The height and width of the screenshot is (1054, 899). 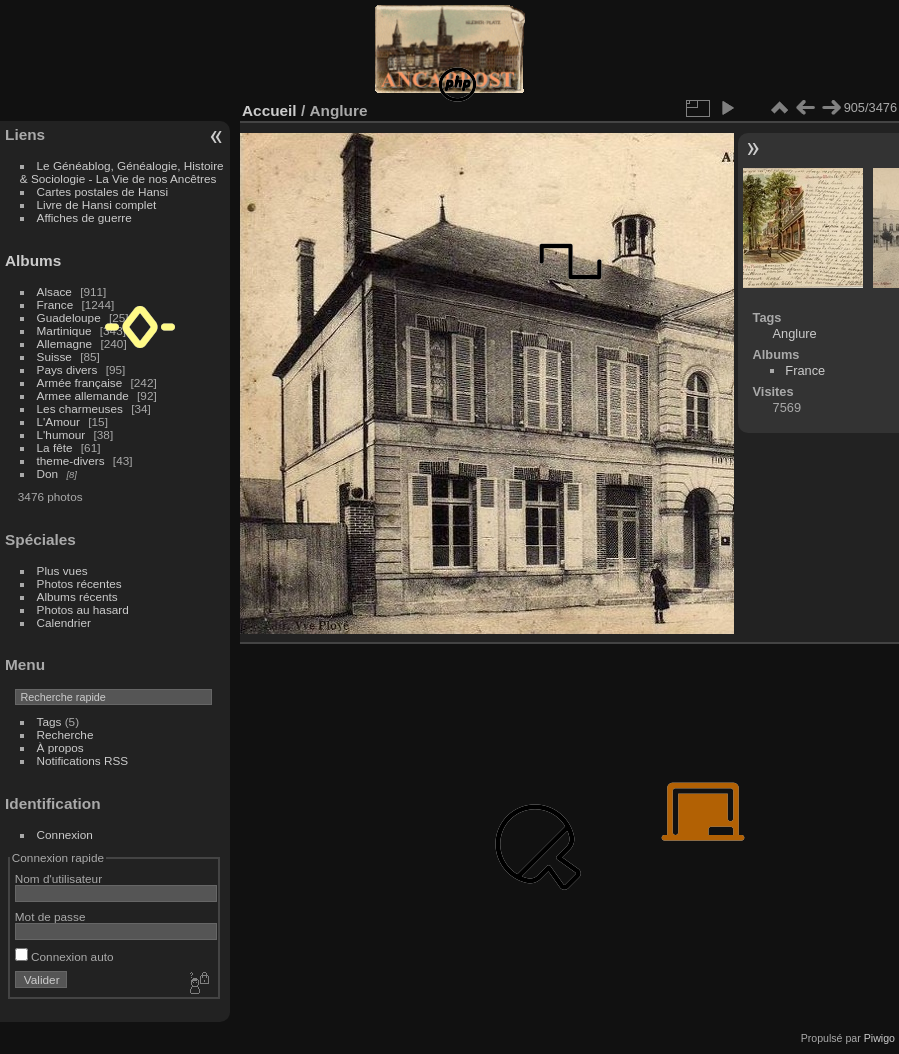 What do you see at coordinates (703, 813) in the screenshot?
I see `access whiteboard or presentation mode` at bounding box center [703, 813].